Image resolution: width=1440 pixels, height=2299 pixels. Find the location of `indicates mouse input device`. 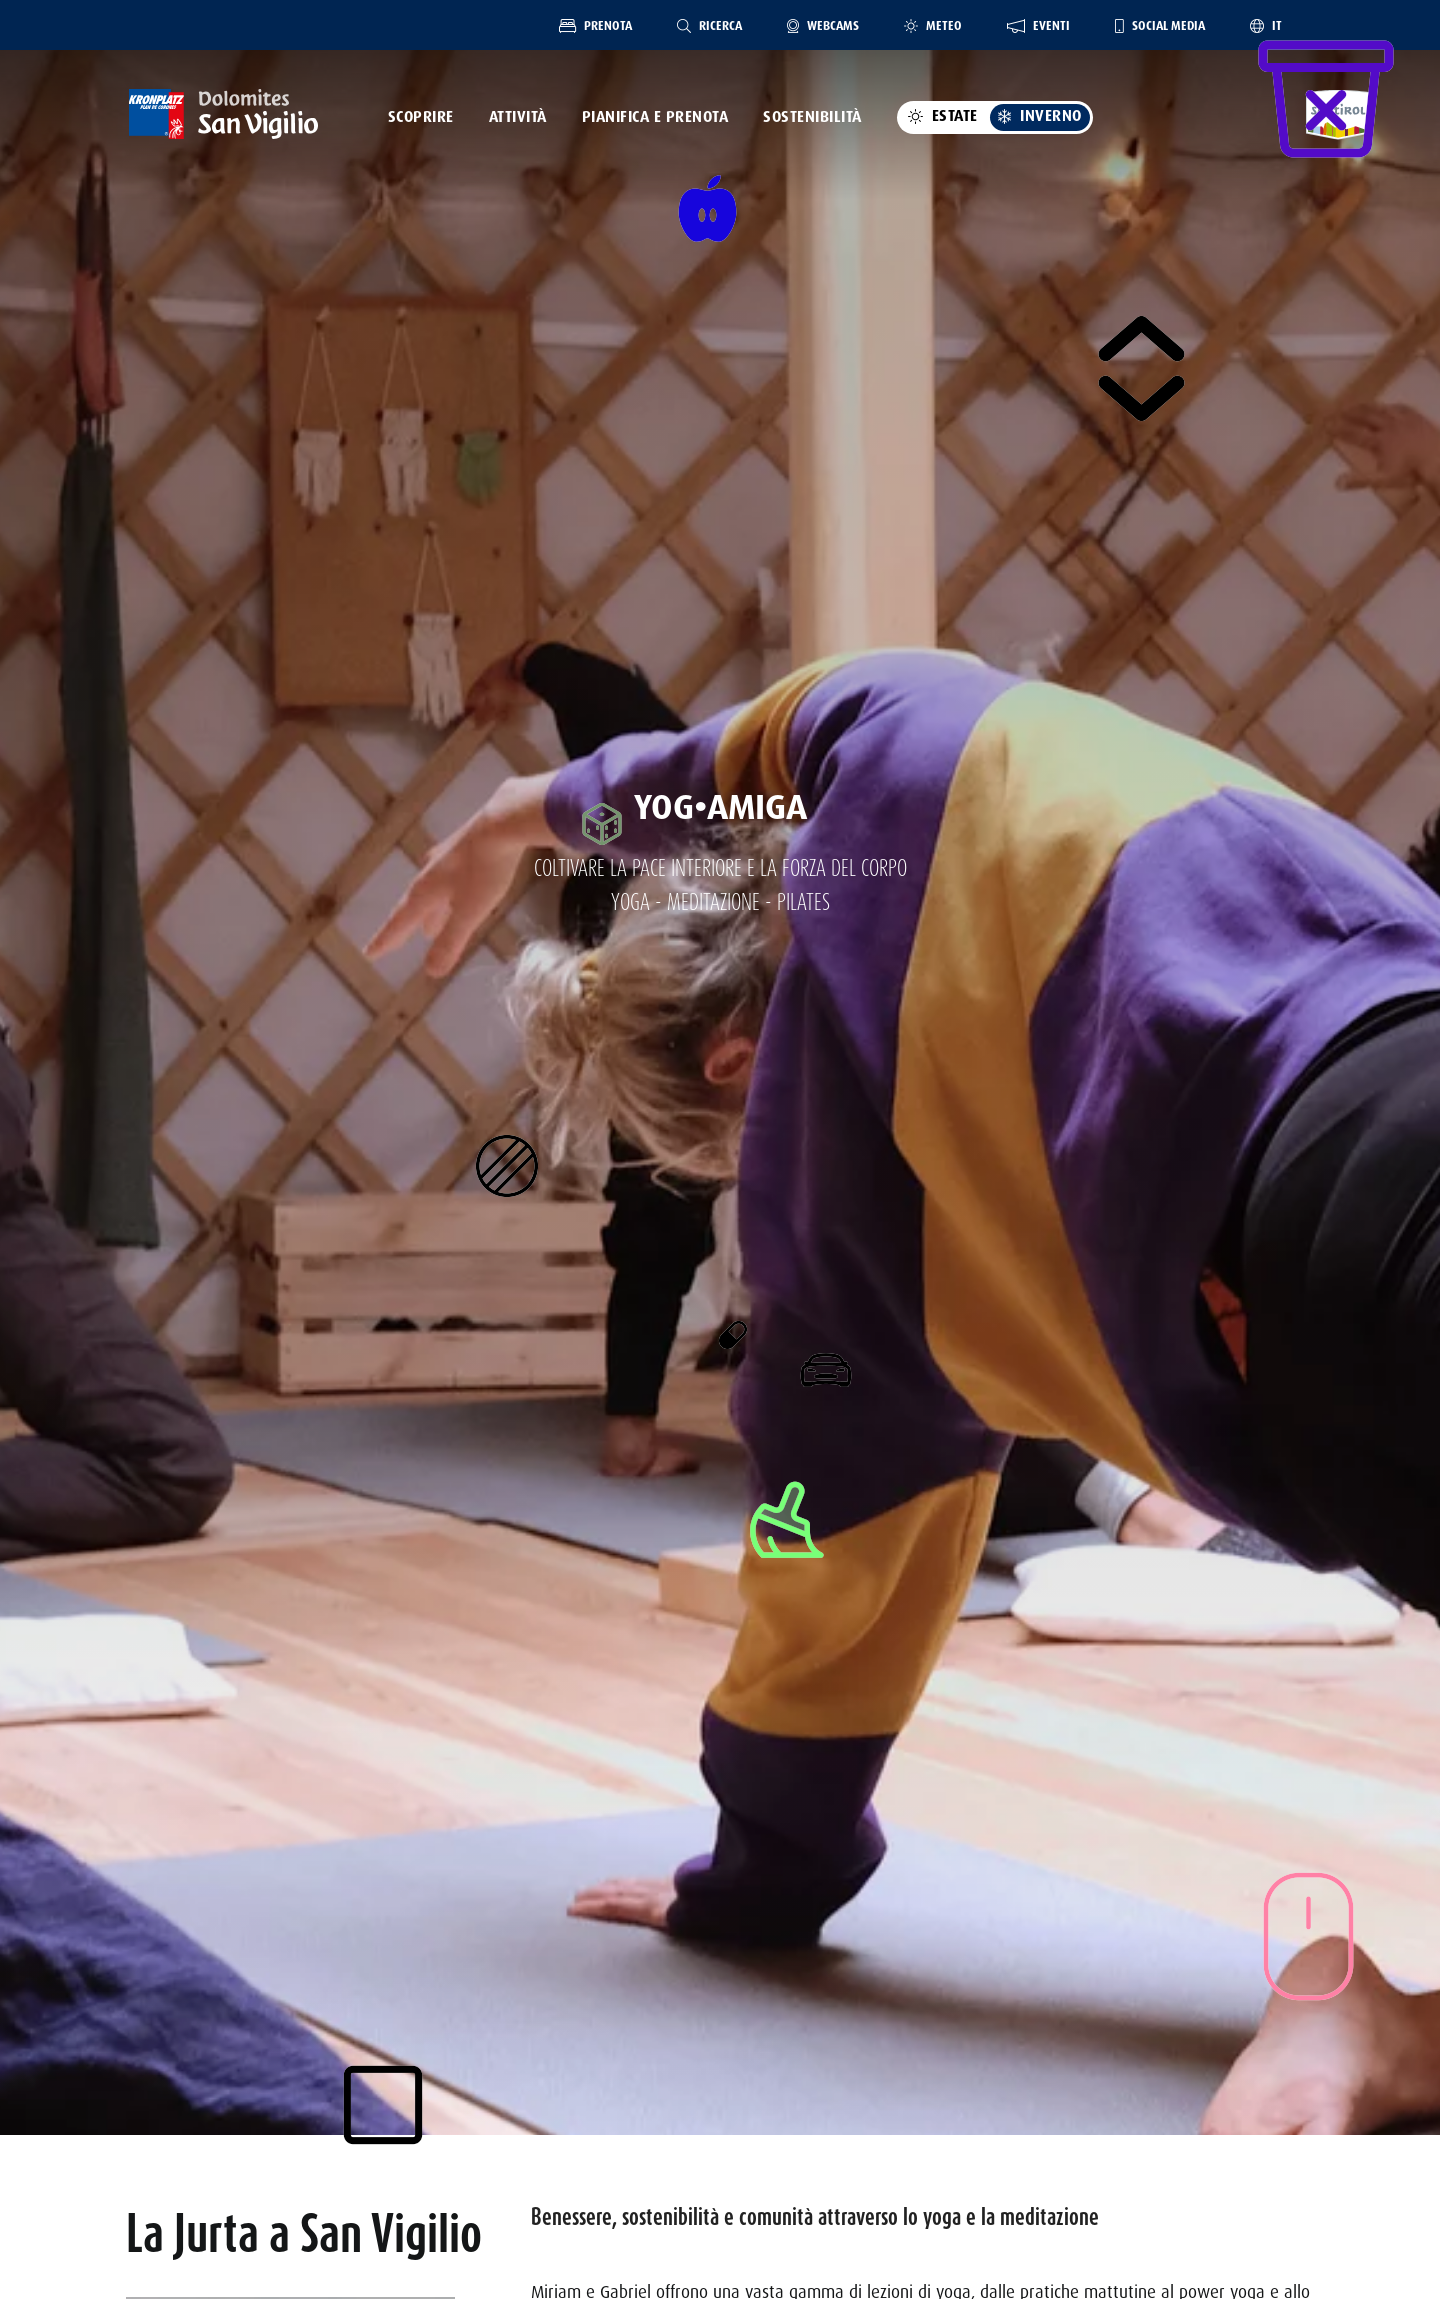

indicates mouse input device is located at coordinates (1308, 1936).